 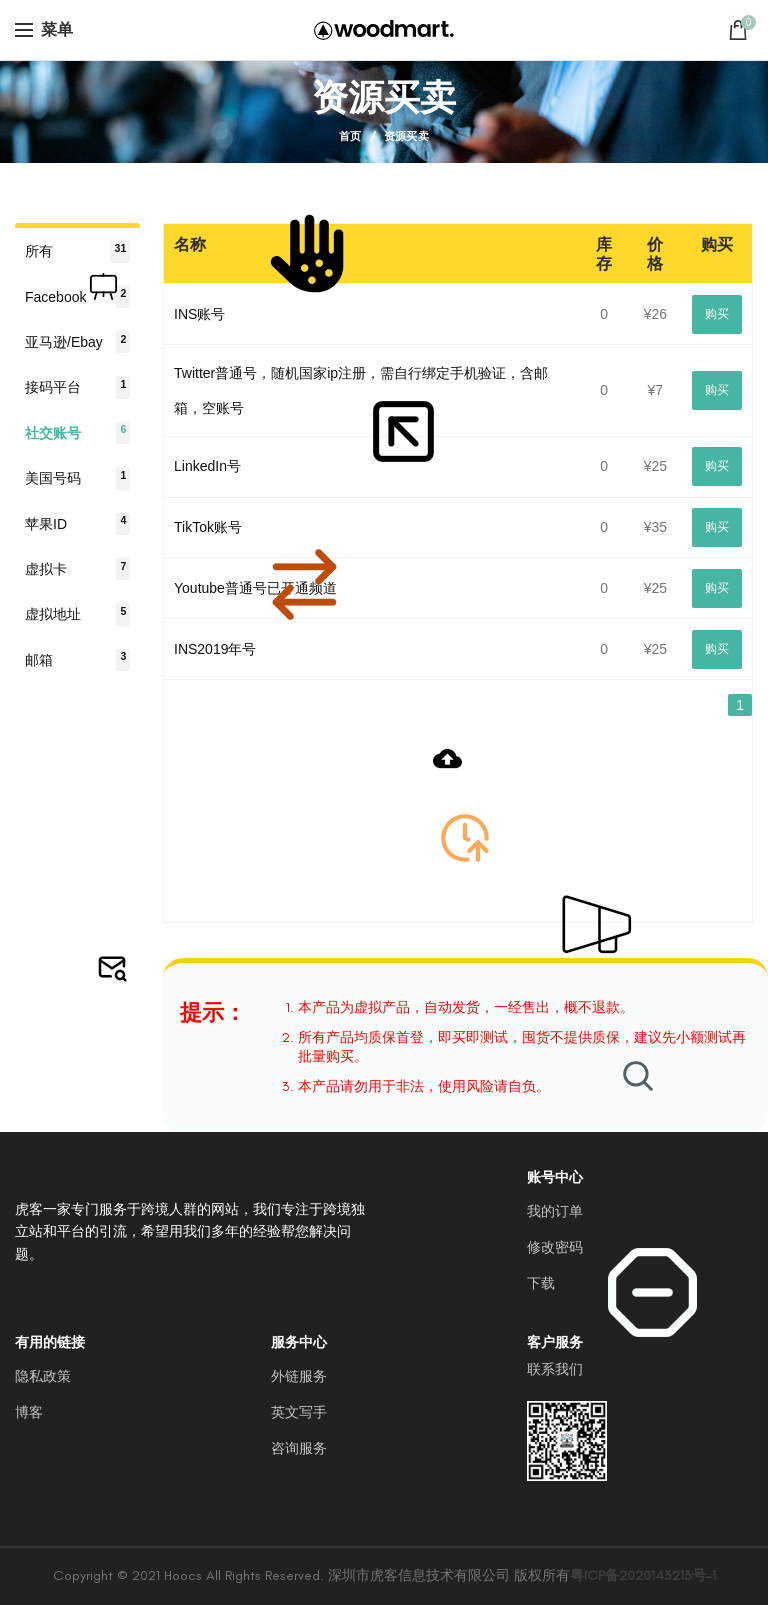 I want to click on make an announcement, so click(x=594, y=927).